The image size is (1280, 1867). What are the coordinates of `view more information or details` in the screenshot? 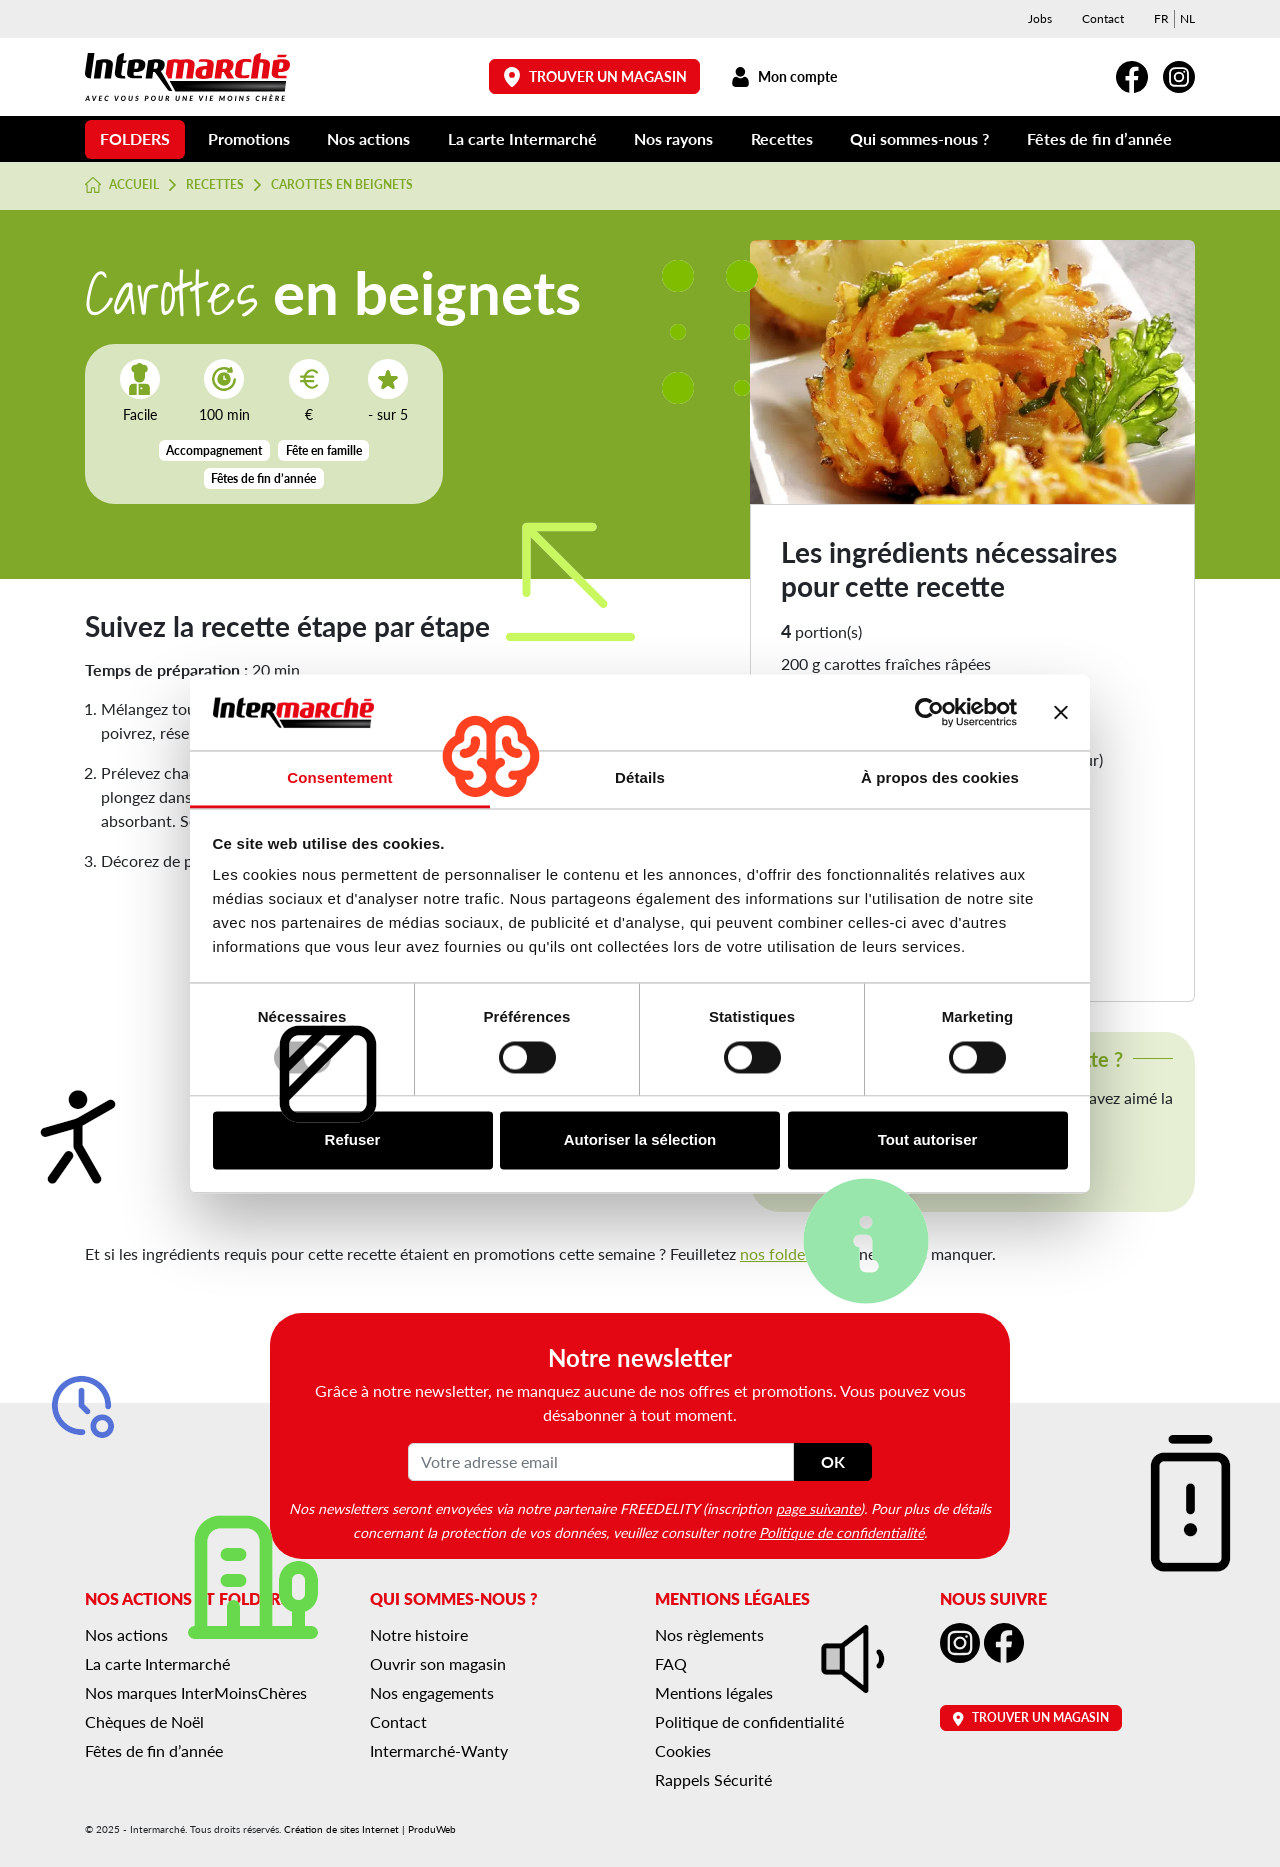 It's located at (866, 1241).